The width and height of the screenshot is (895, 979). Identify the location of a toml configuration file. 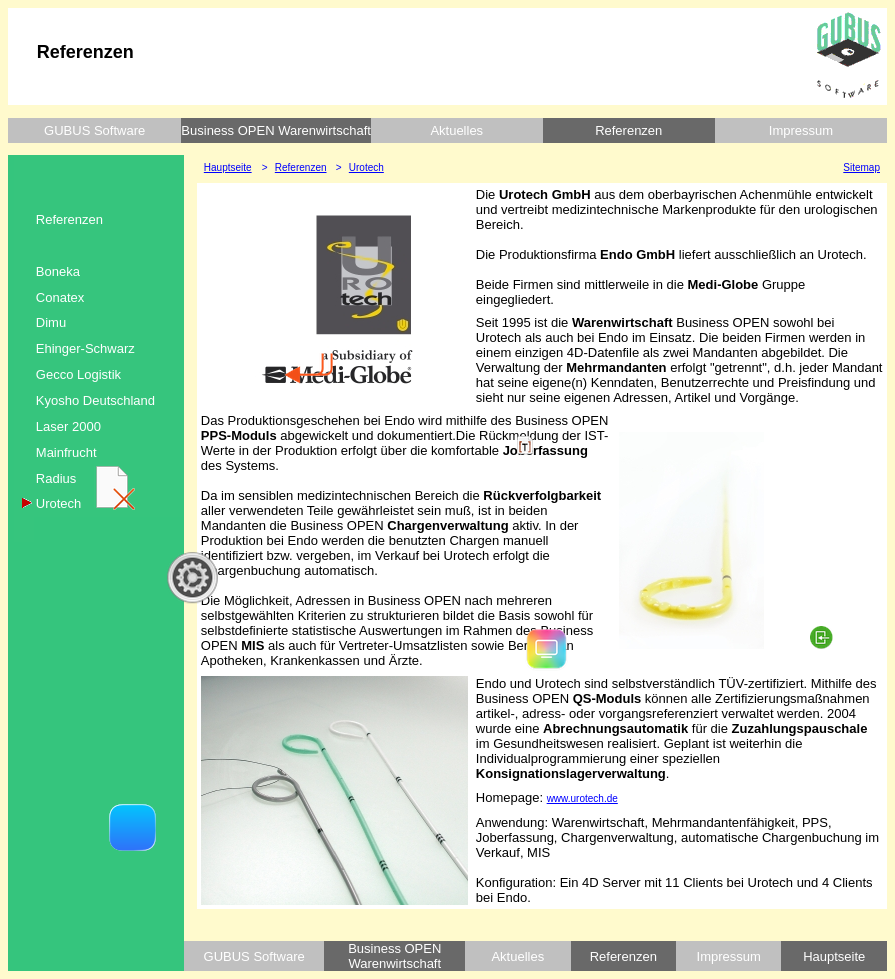
(525, 445).